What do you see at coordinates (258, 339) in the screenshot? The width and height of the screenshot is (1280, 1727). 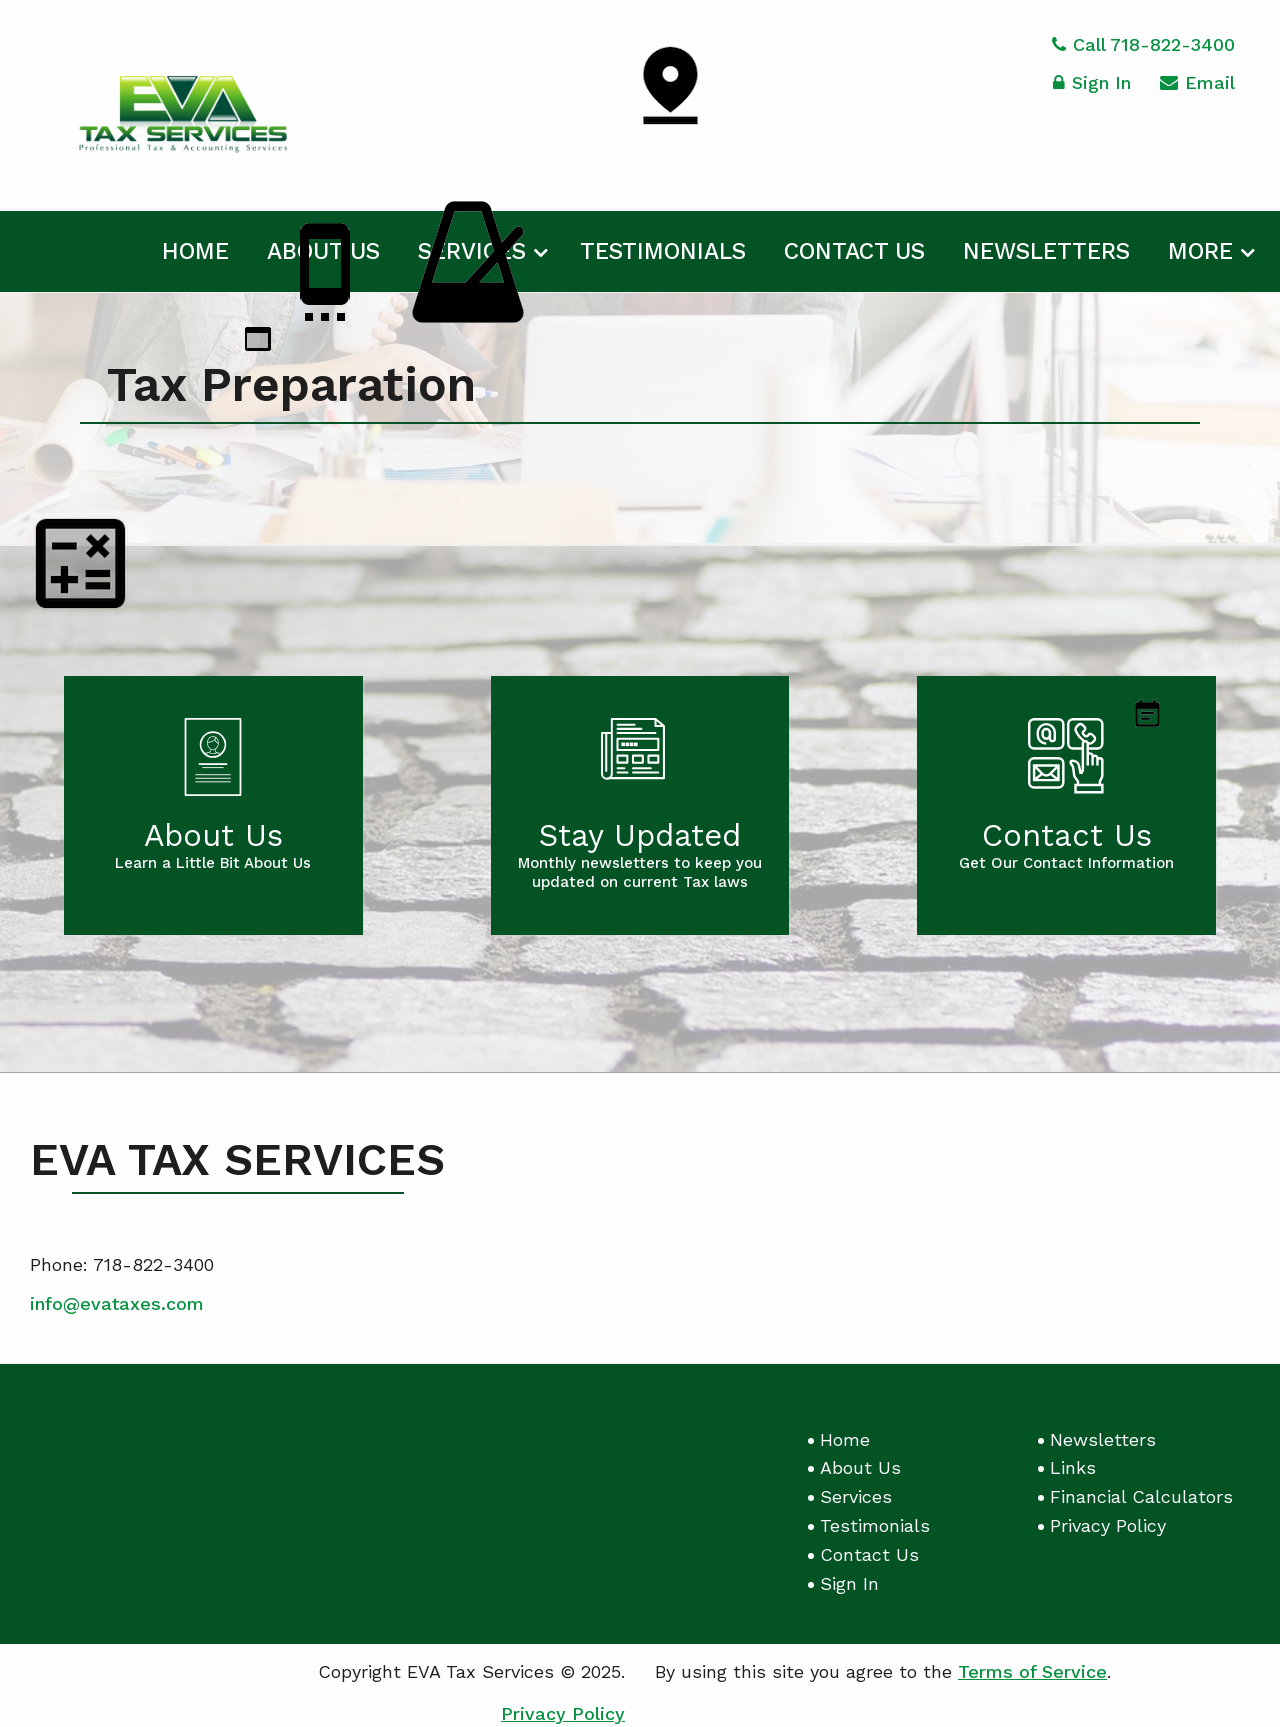 I see `open a web browser or web view` at bounding box center [258, 339].